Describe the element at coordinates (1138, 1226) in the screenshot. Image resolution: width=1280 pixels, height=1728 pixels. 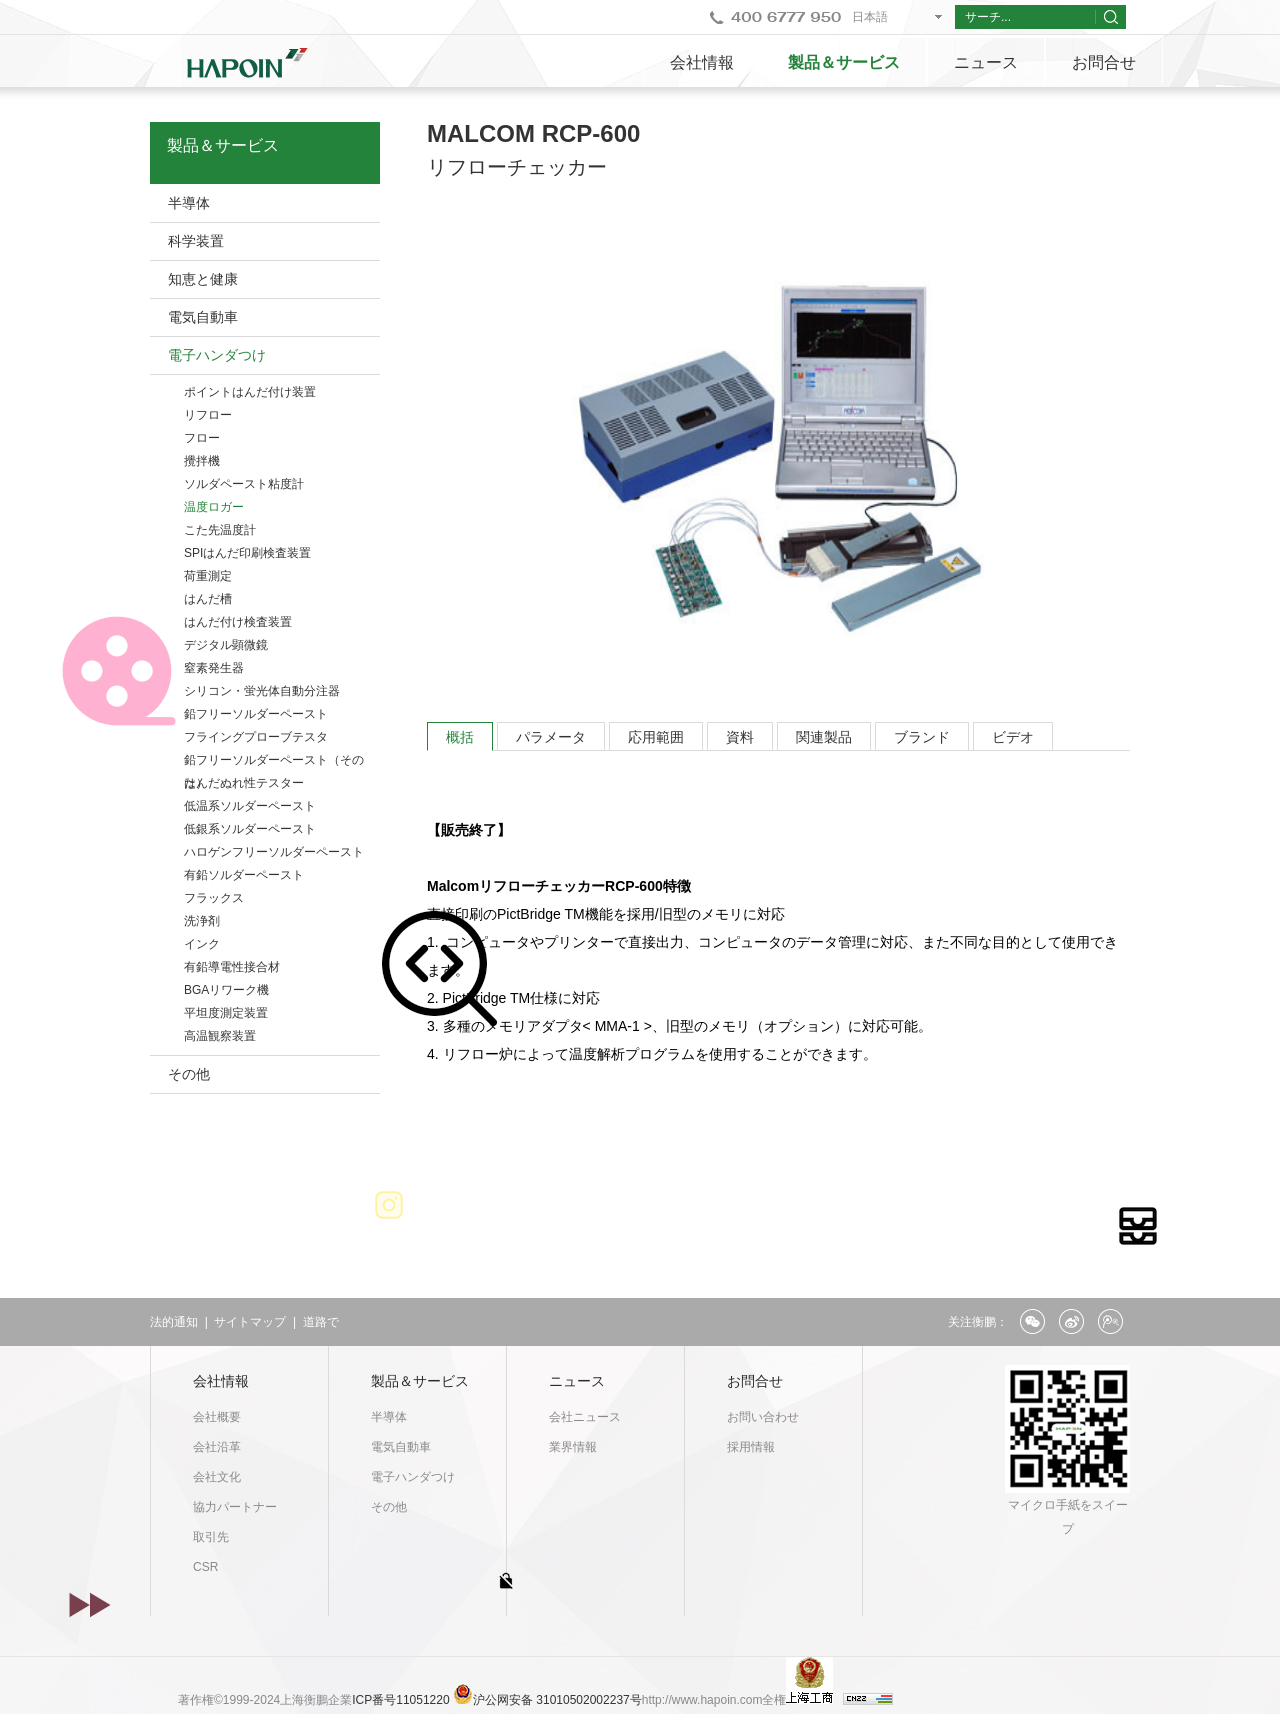
I see `view all inboxes in one place` at that location.